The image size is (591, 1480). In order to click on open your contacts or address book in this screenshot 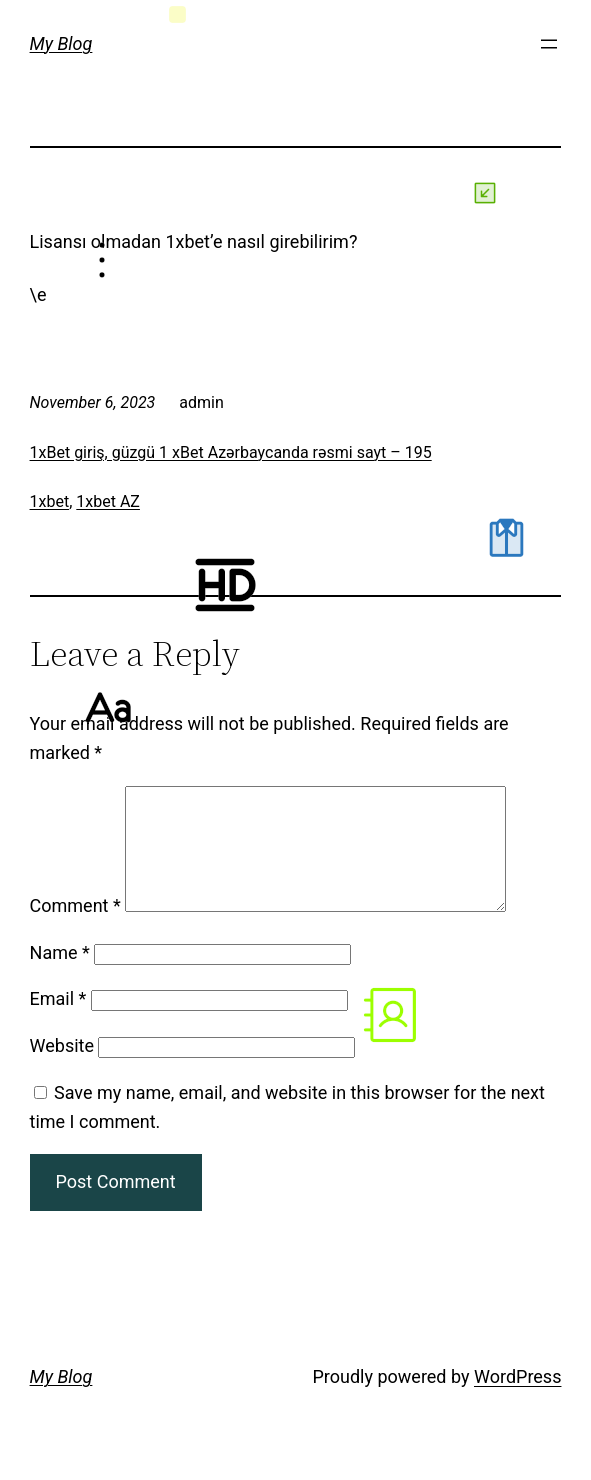, I will do `click(391, 1015)`.